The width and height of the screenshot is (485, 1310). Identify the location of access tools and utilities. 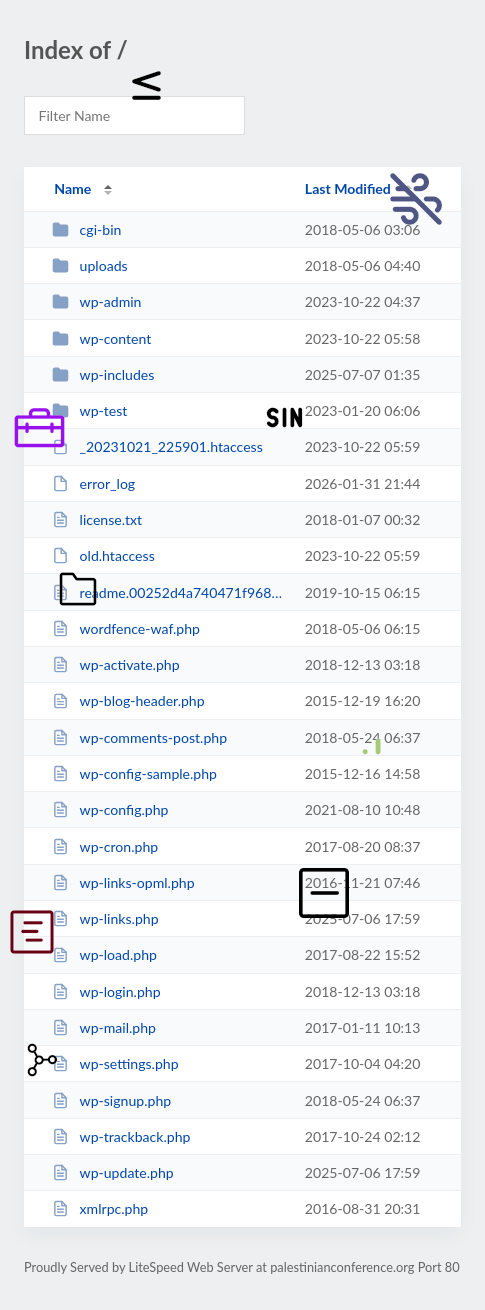
(39, 429).